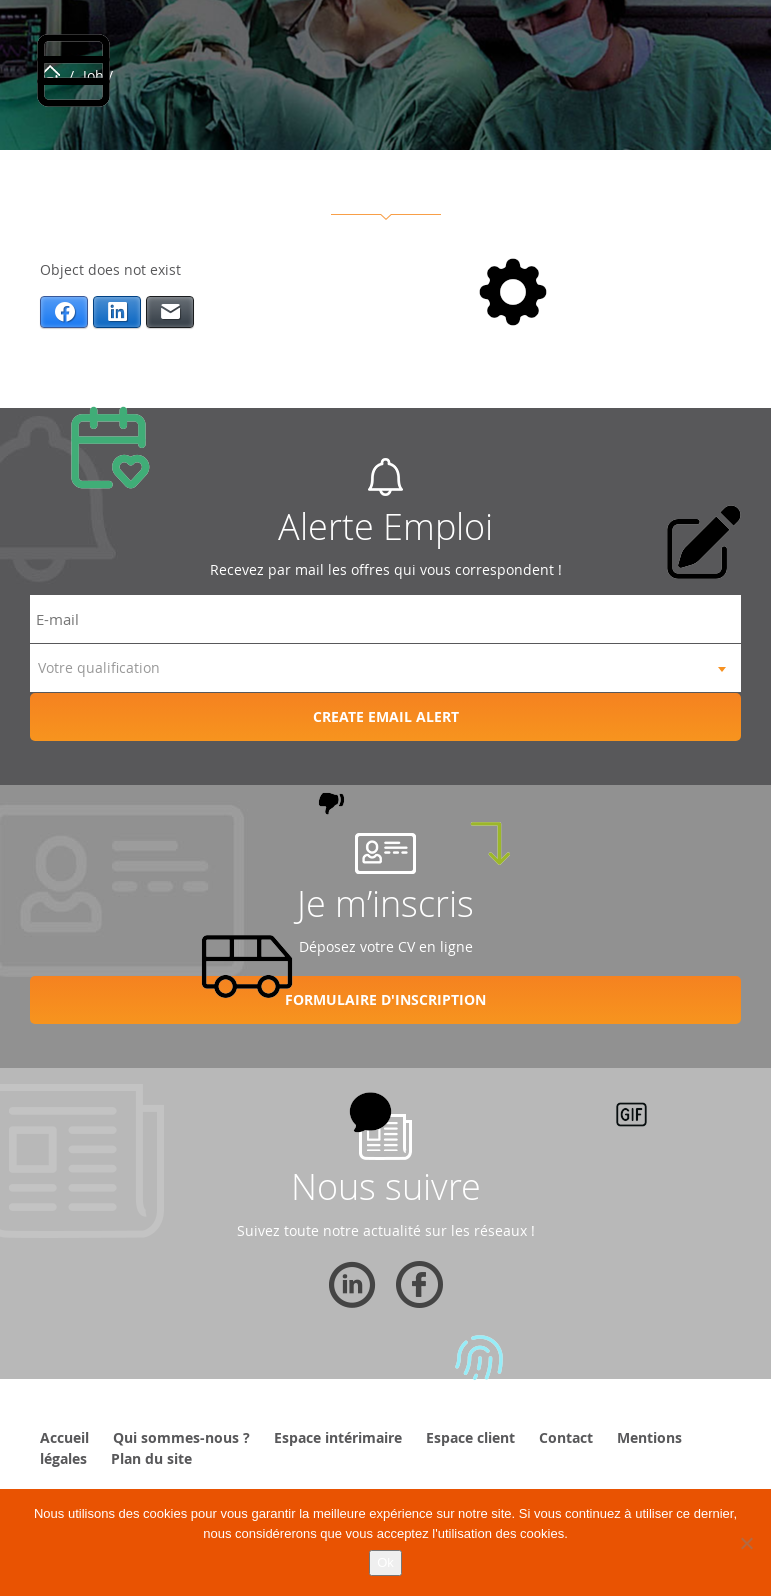 This screenshot has height=1596, width=771. Describe the element at coordinates (490, 843) in the screenshot. I see `navigate to the next line or section below` at that location.